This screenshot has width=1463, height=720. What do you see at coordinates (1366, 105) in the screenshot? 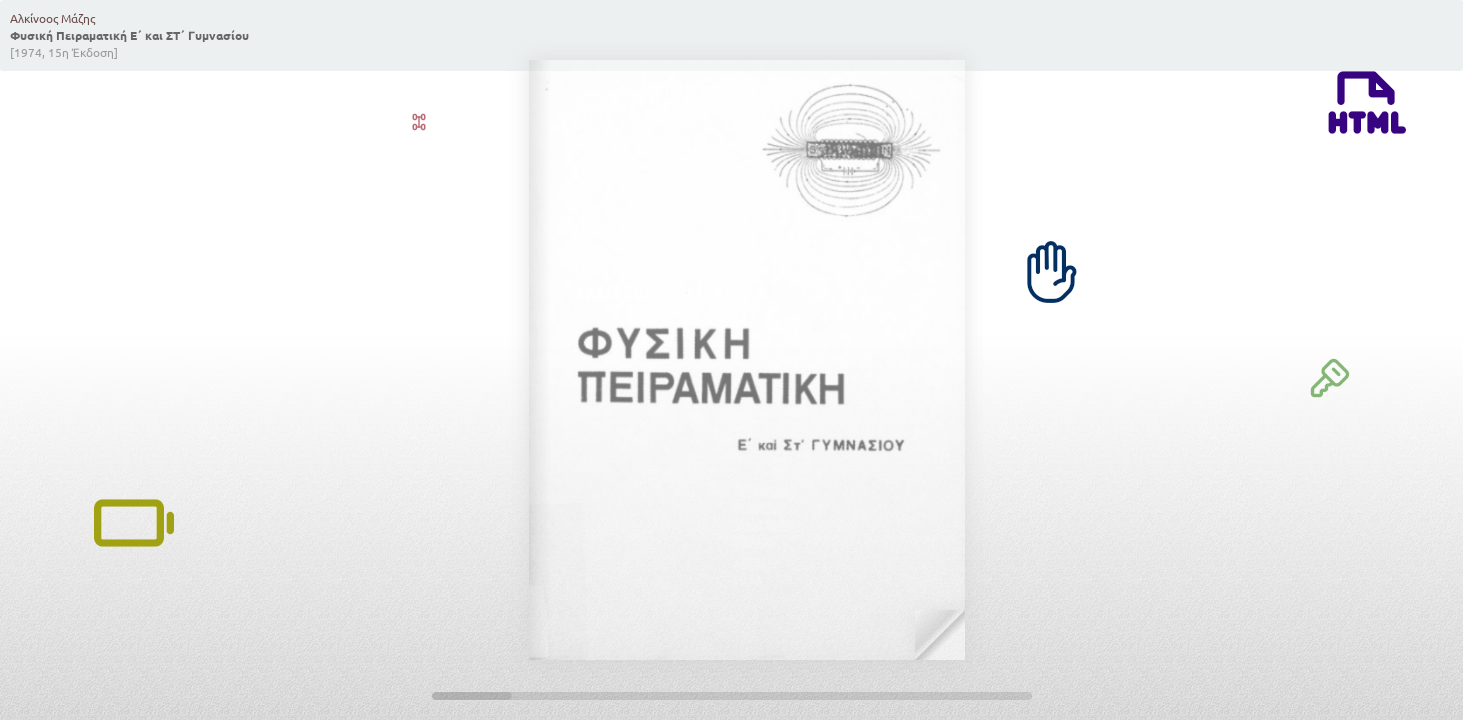
I see `view or open an HTML file` at bounding box center [1366, 105].